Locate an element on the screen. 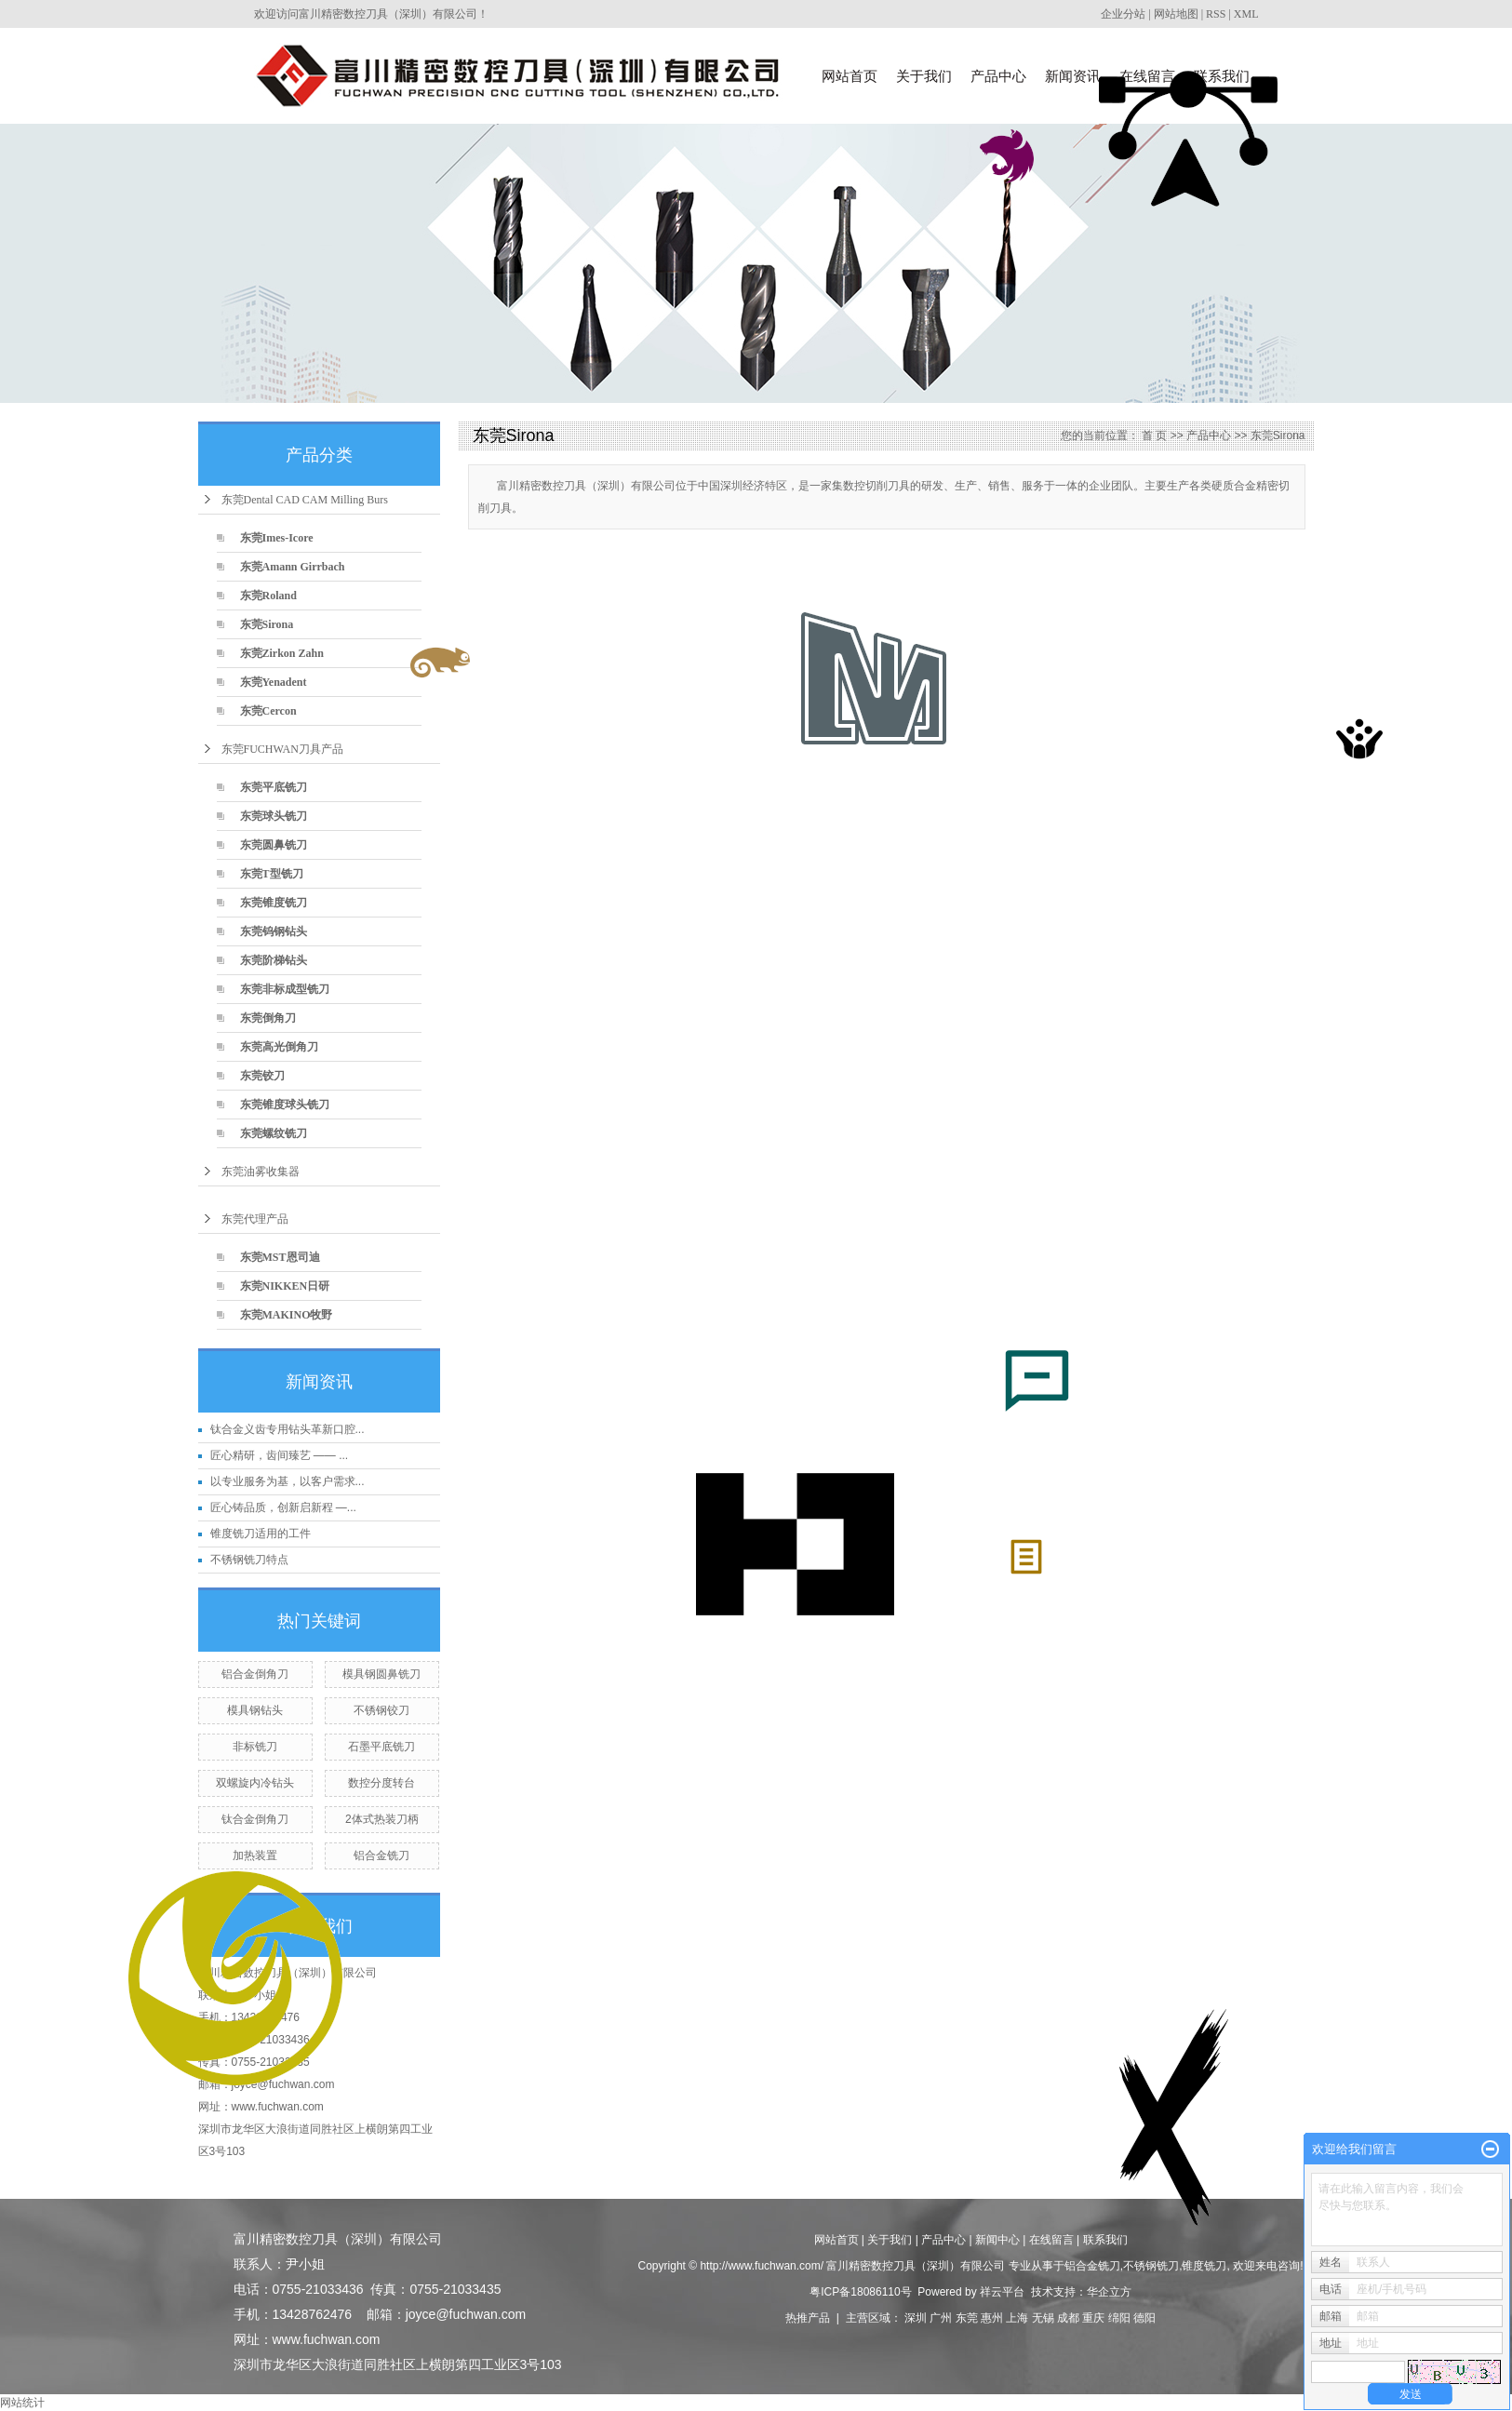  NestJS framework logo is located at coordinates (1007, 156).